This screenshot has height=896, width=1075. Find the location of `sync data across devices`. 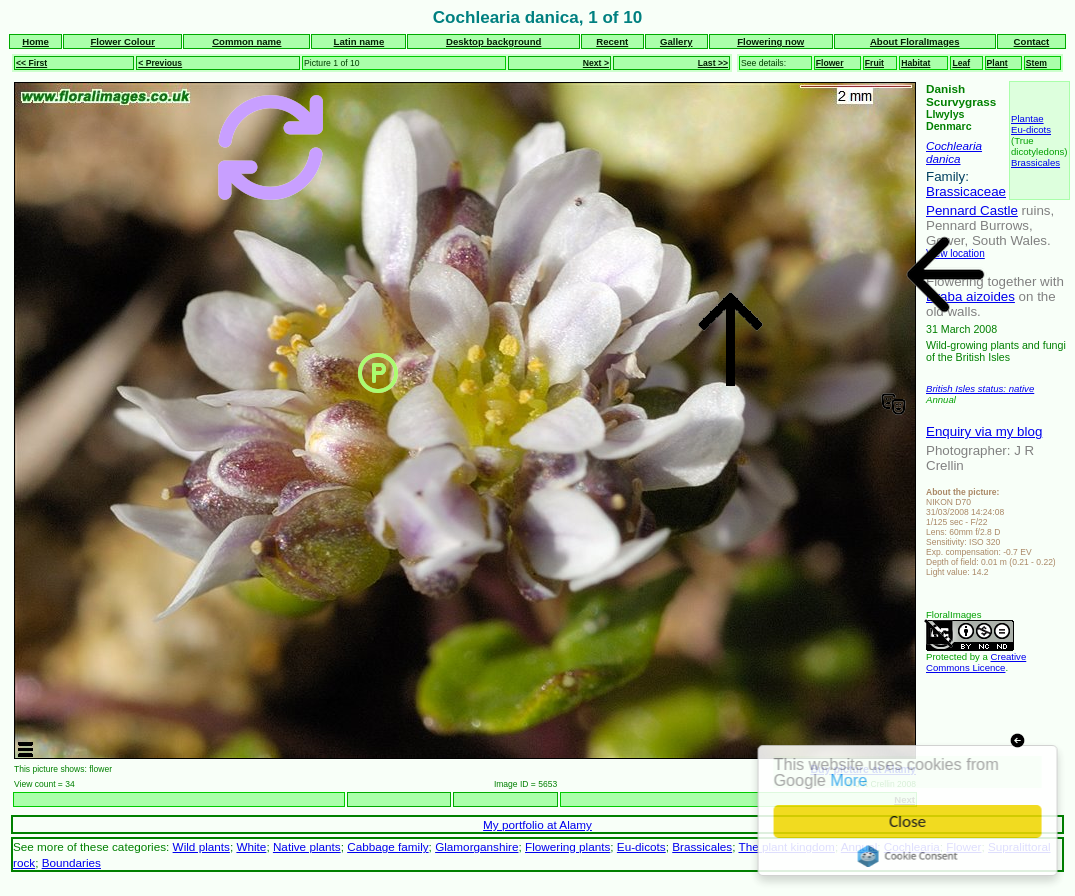

sync data across devices is located at coordinates (270, 147).